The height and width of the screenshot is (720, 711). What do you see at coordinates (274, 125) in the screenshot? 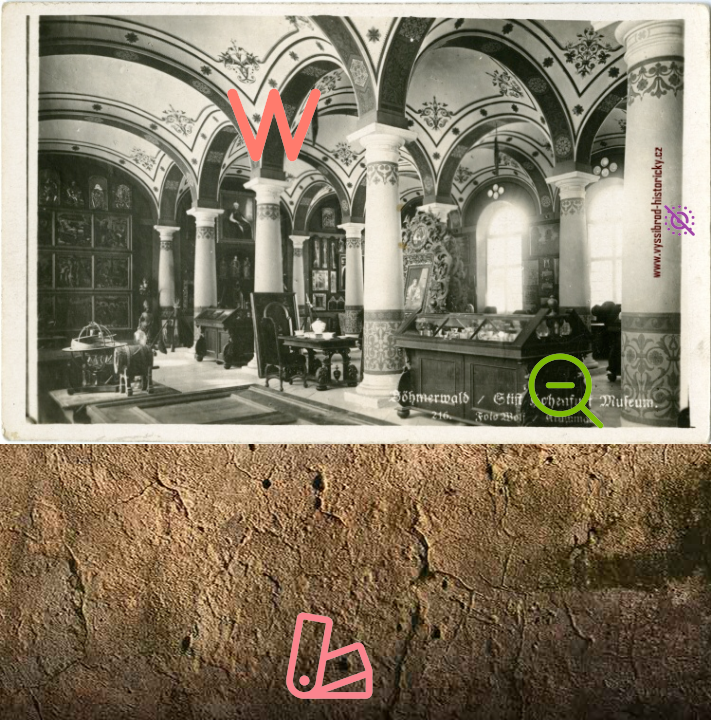
I see `represents the letter "w" in text or keyboard input` at bounding box center [274, 125].